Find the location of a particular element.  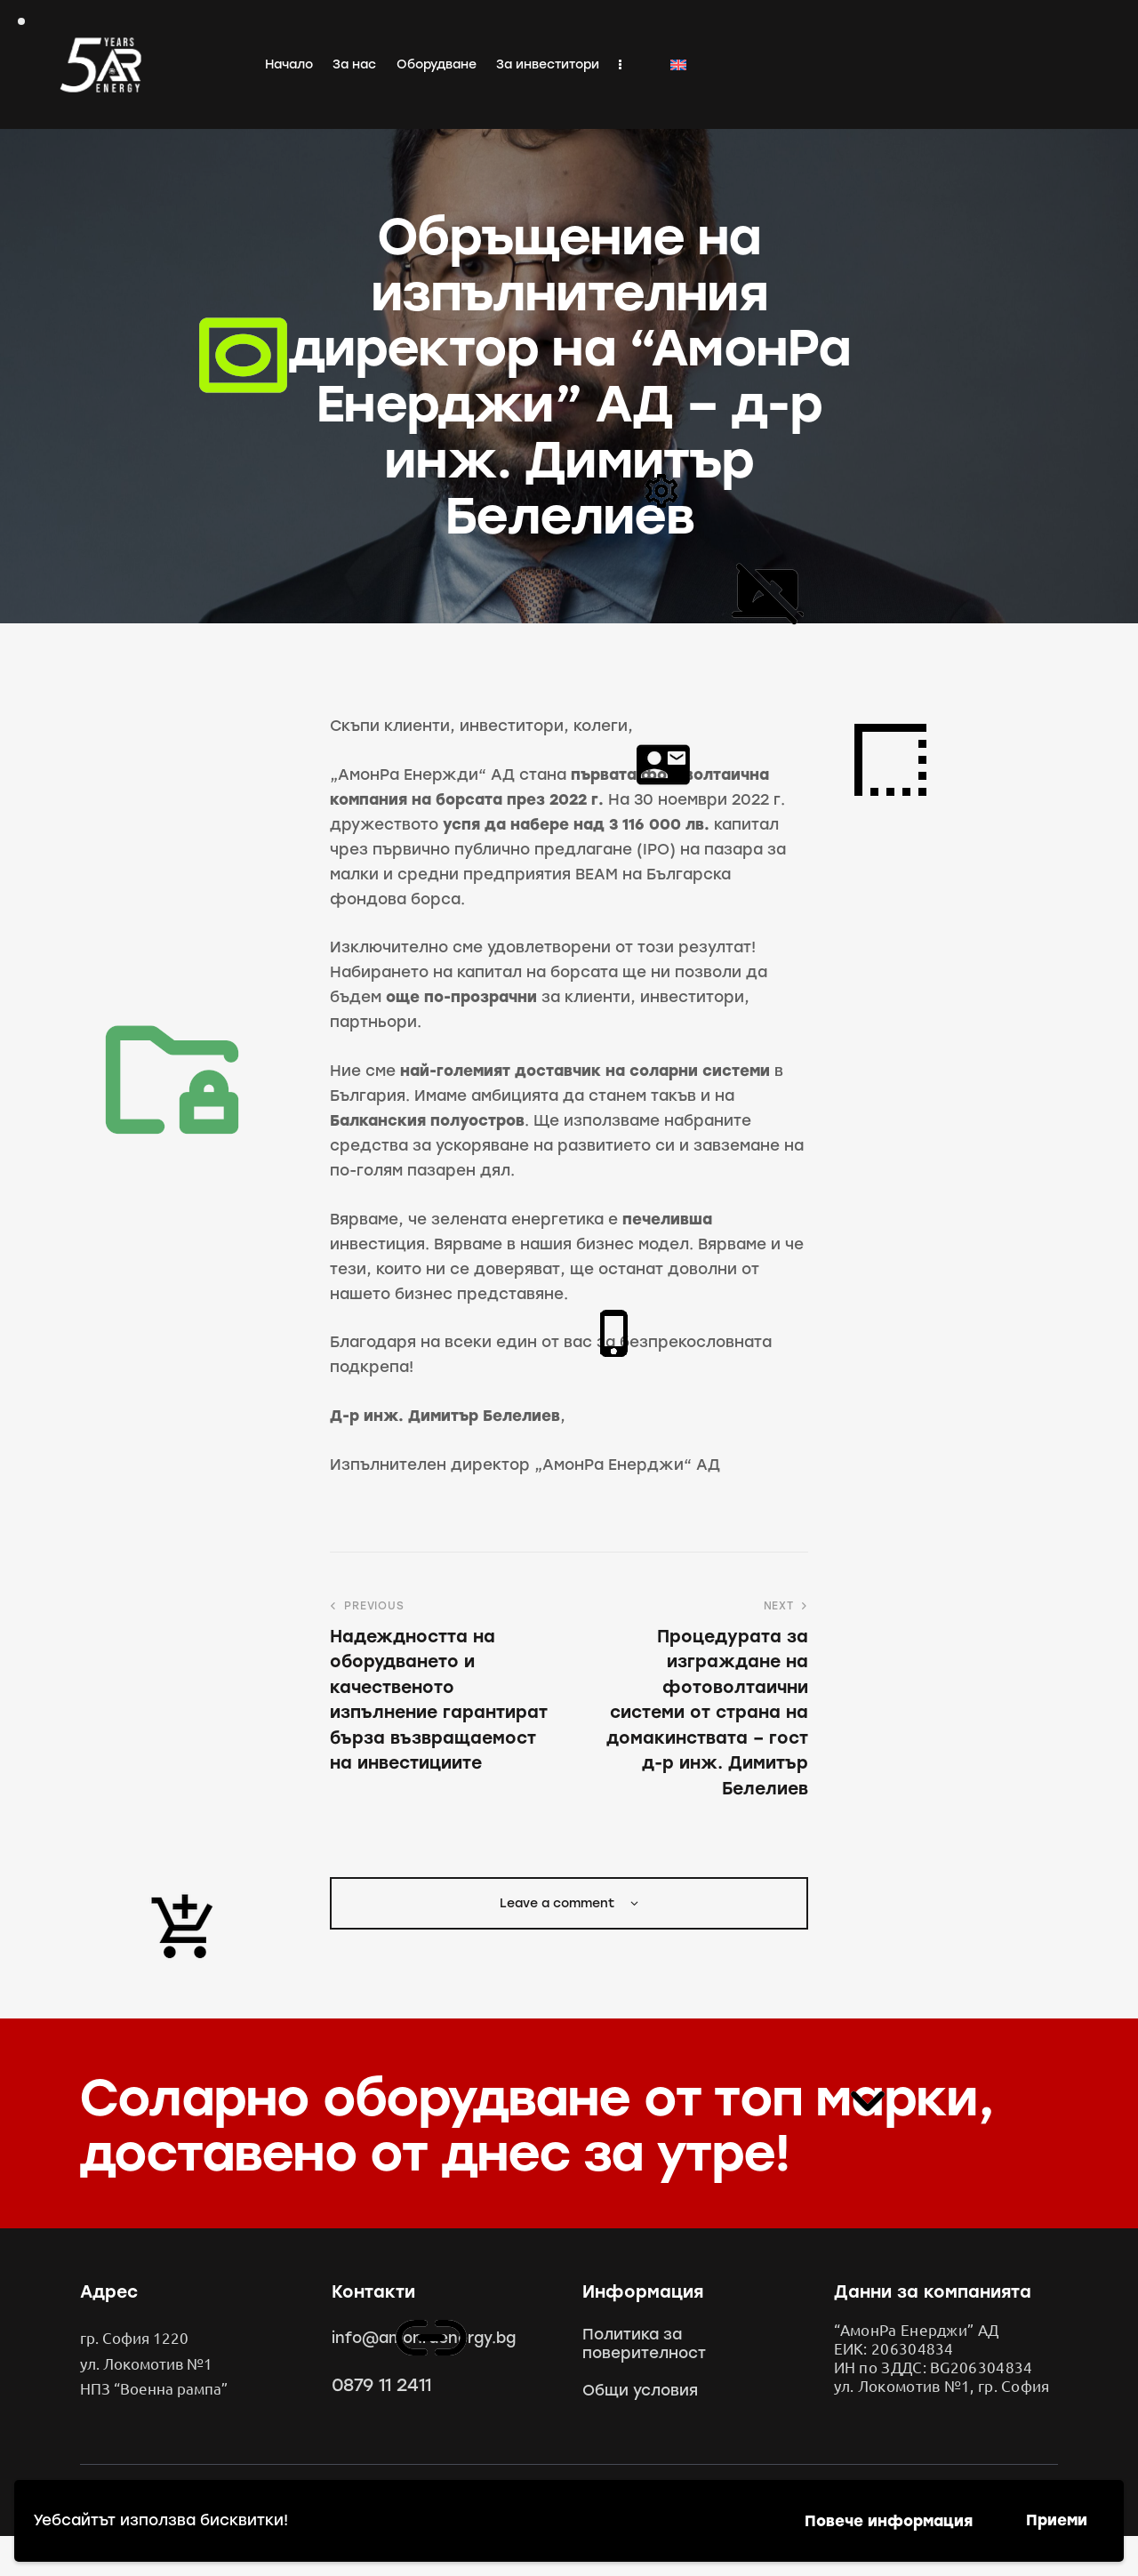

stop sharing your screen is located at coordinates (767, 593).